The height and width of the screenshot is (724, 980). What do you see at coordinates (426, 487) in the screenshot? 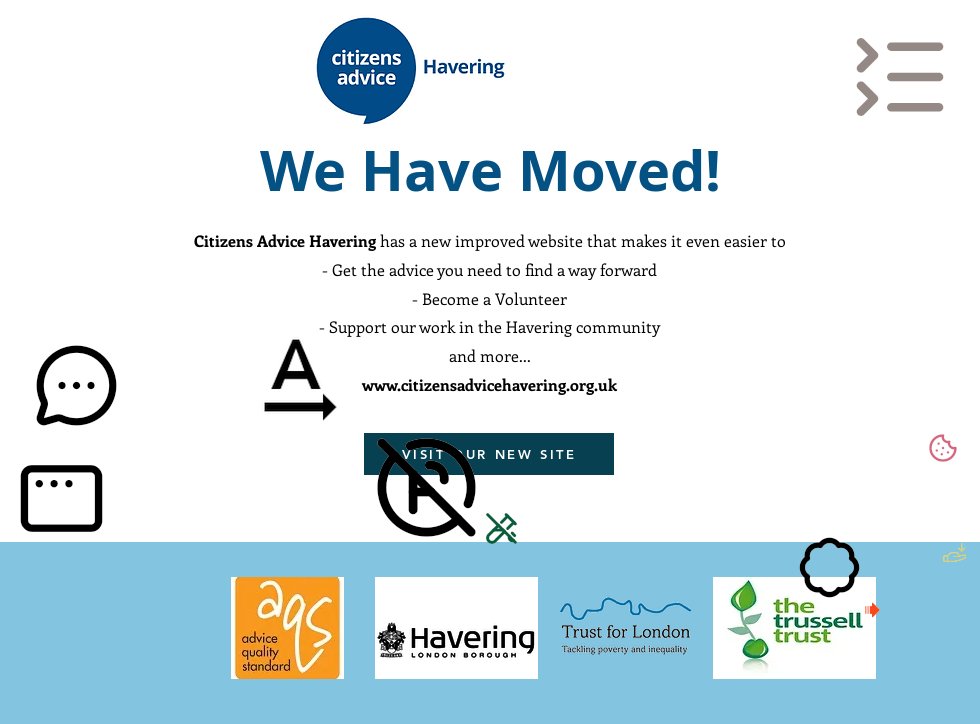
I see `no parking available` at bounding box center [426, 487].